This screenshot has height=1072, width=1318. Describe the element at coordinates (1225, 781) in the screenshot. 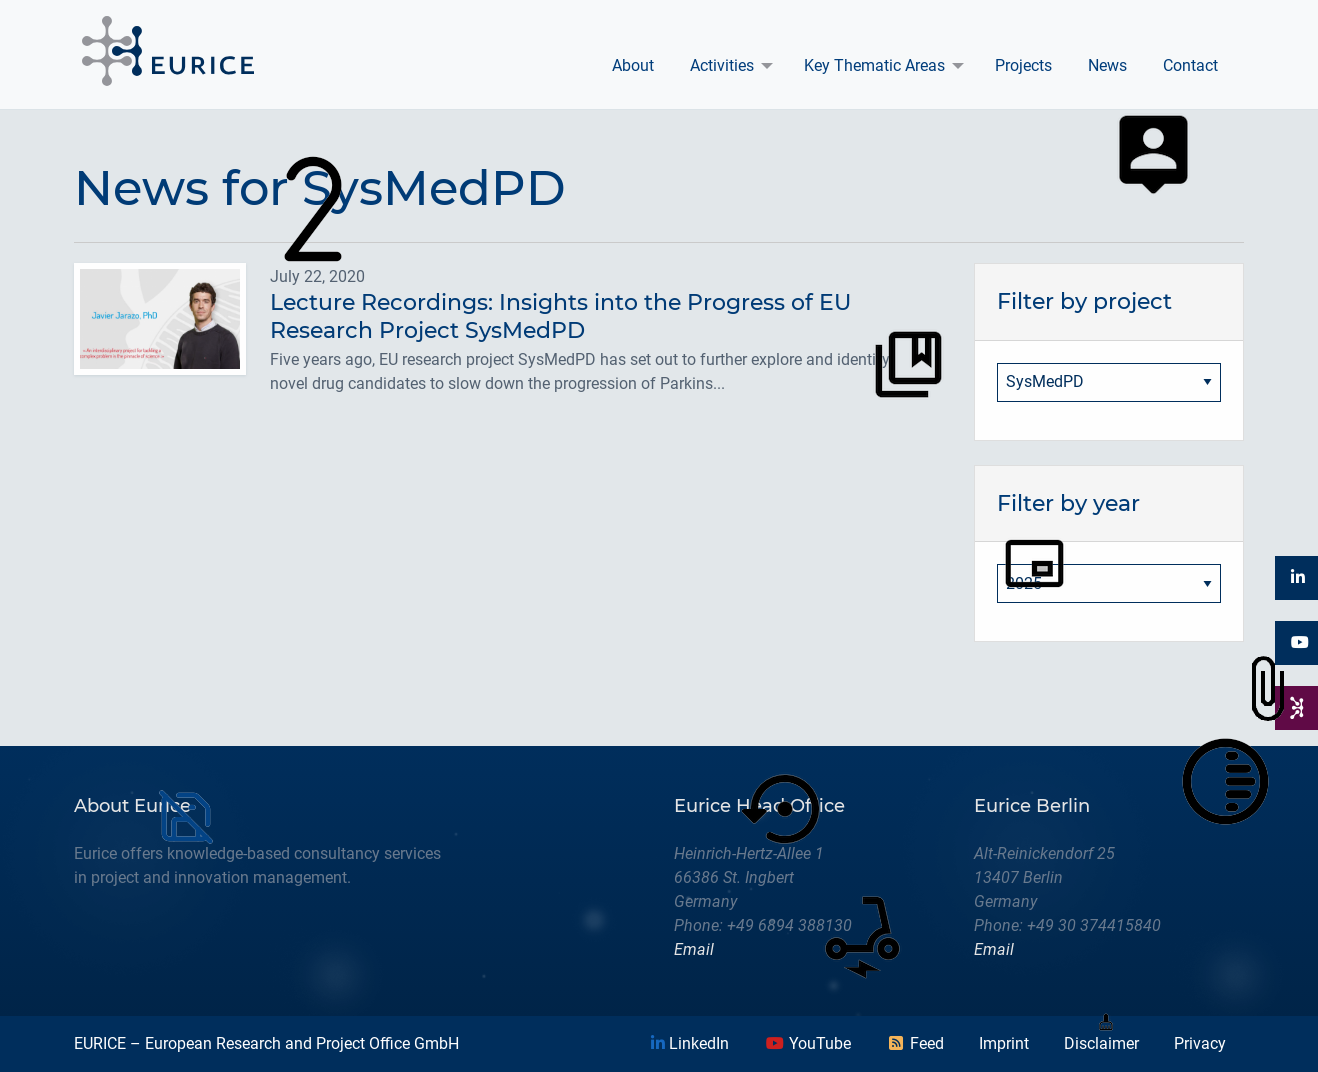

I see `toggle shadow effects on an element` at that location.